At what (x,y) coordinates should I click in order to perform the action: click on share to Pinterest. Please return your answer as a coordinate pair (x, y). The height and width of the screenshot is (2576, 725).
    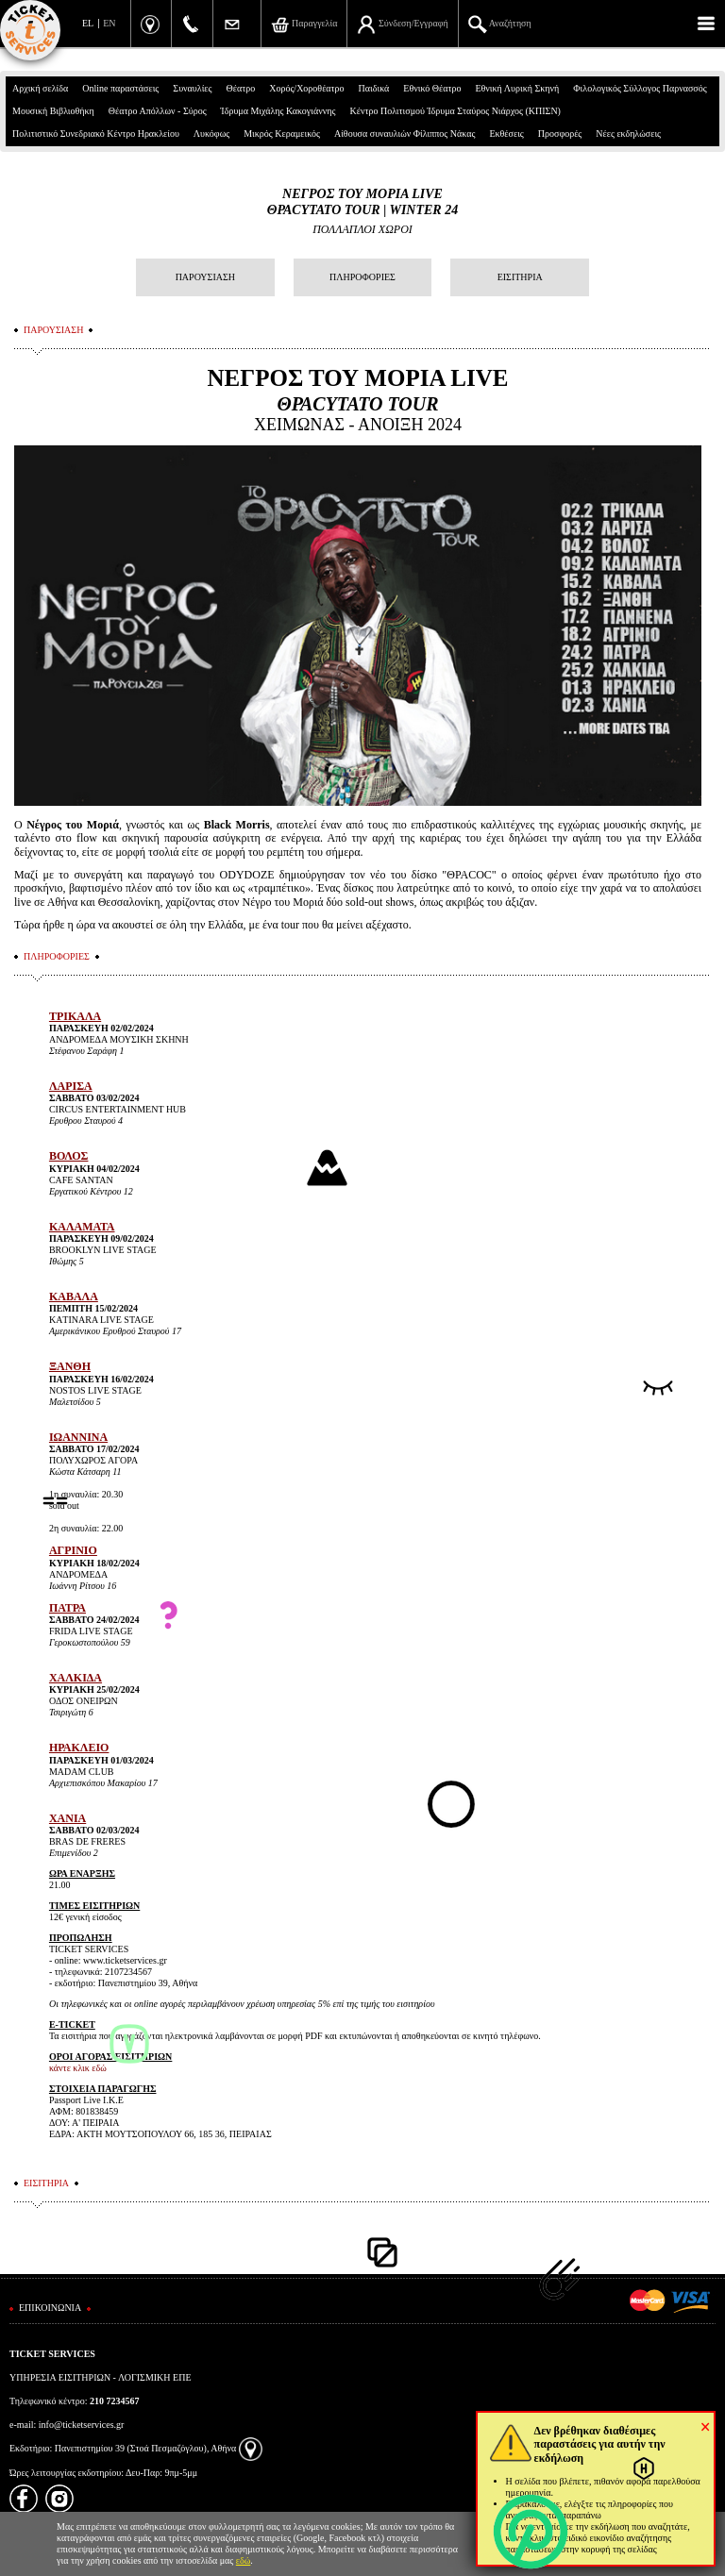
    Looking at the image, I should click on (531, 2532).